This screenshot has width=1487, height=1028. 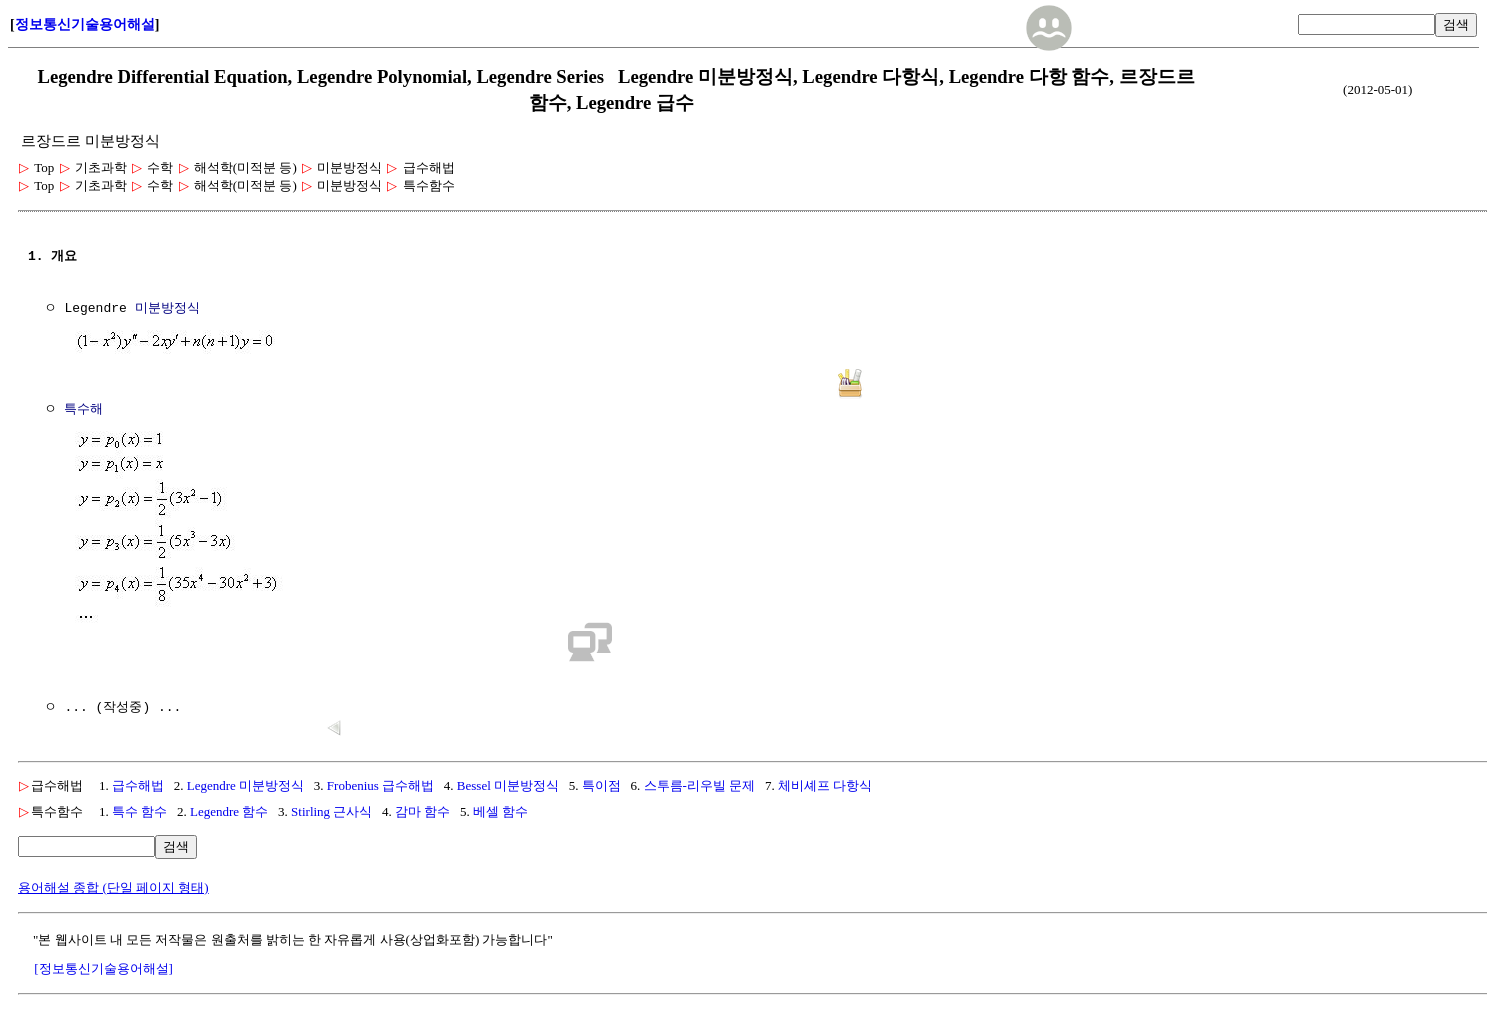 I want to click on view network workgroup computers, so click(x=590, y=642).